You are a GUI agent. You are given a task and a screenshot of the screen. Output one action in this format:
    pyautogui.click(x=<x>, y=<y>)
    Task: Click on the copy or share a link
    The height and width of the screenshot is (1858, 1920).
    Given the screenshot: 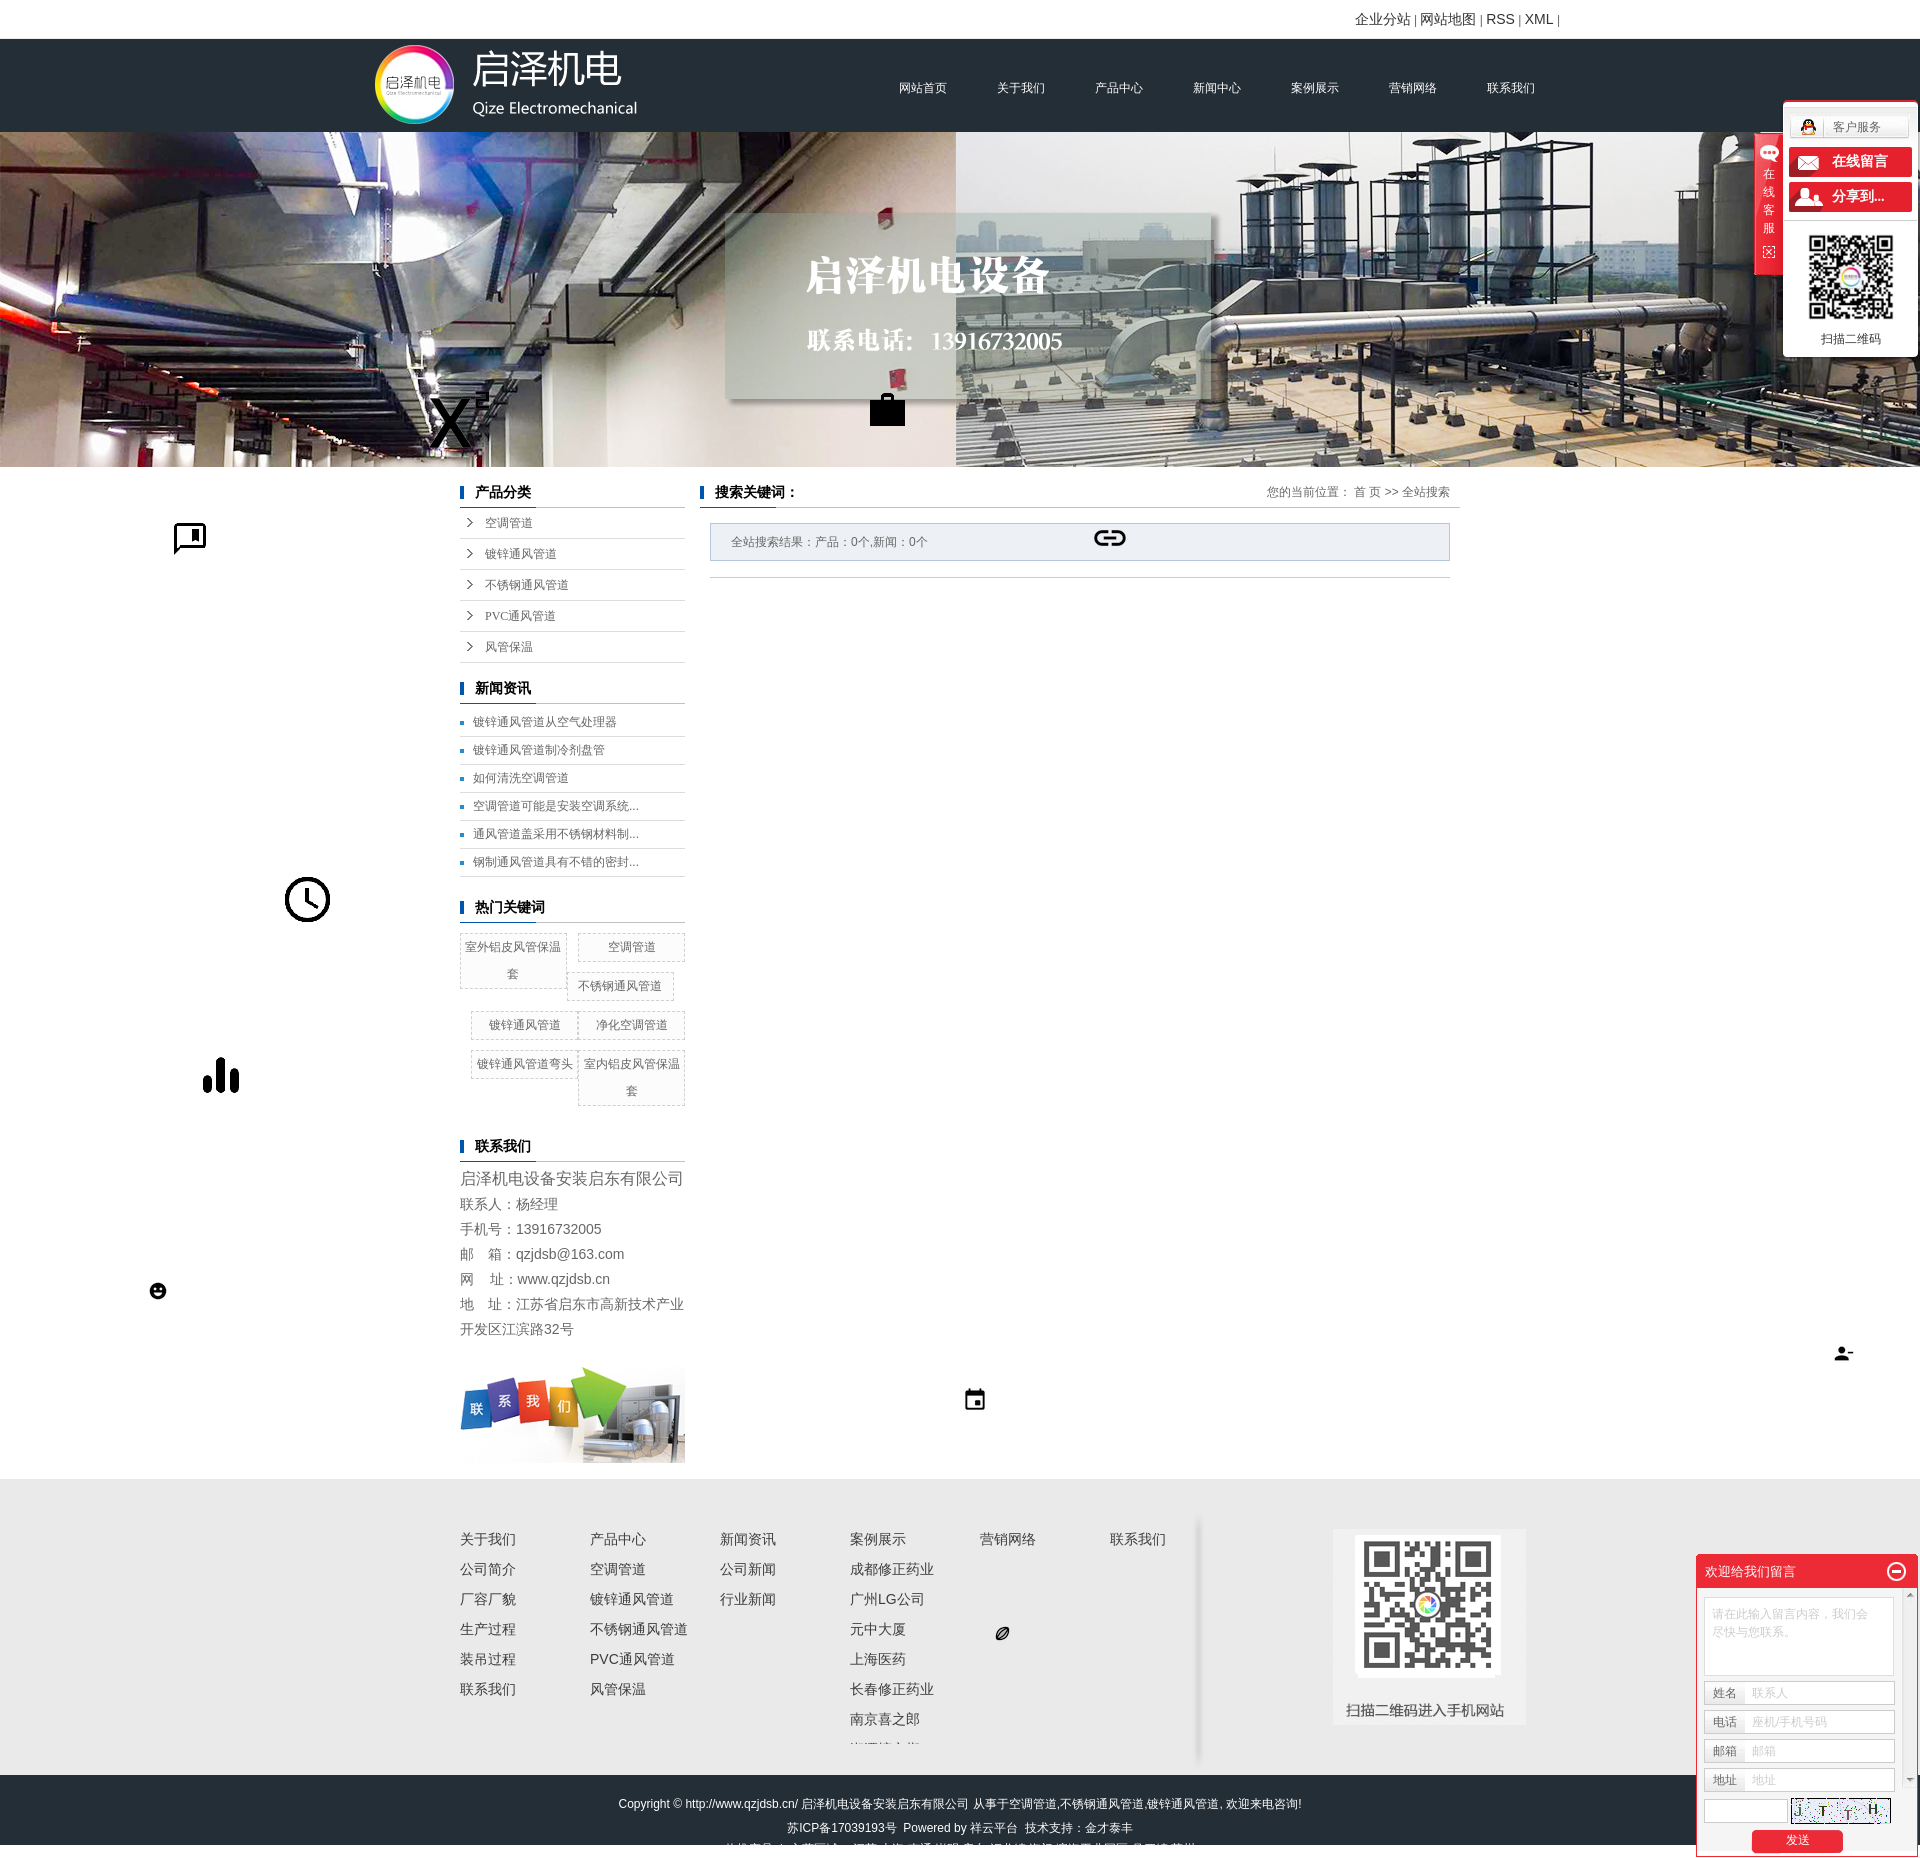 What is the action you would take?
    pyautogui.click(x=1110, y=538)
    